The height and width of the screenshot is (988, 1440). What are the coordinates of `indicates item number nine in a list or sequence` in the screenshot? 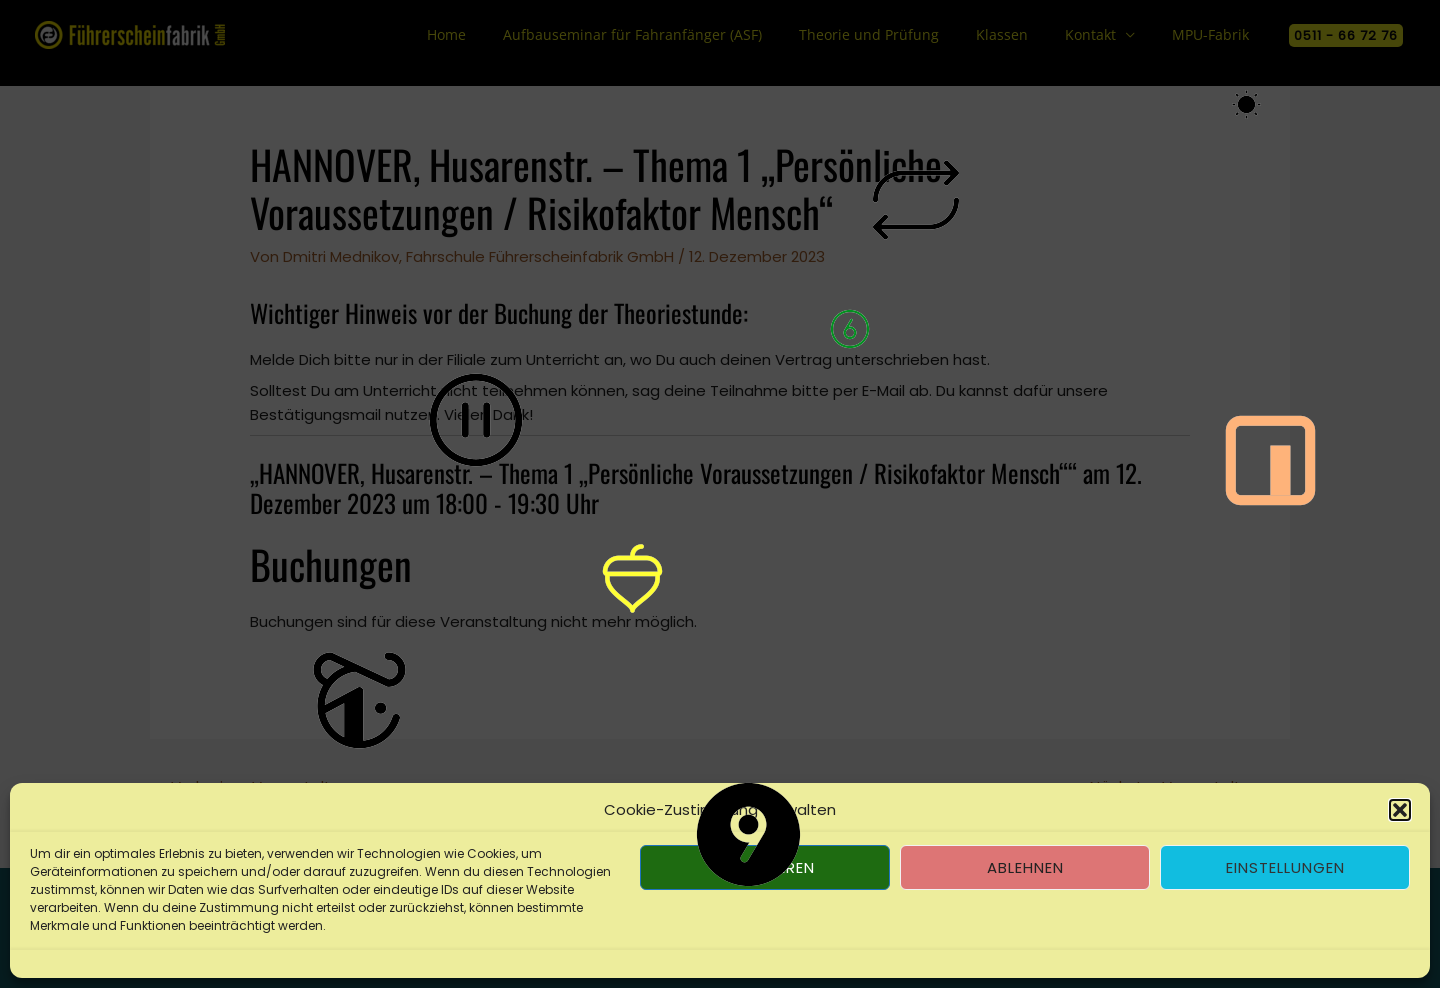 It's located at (748, 834).